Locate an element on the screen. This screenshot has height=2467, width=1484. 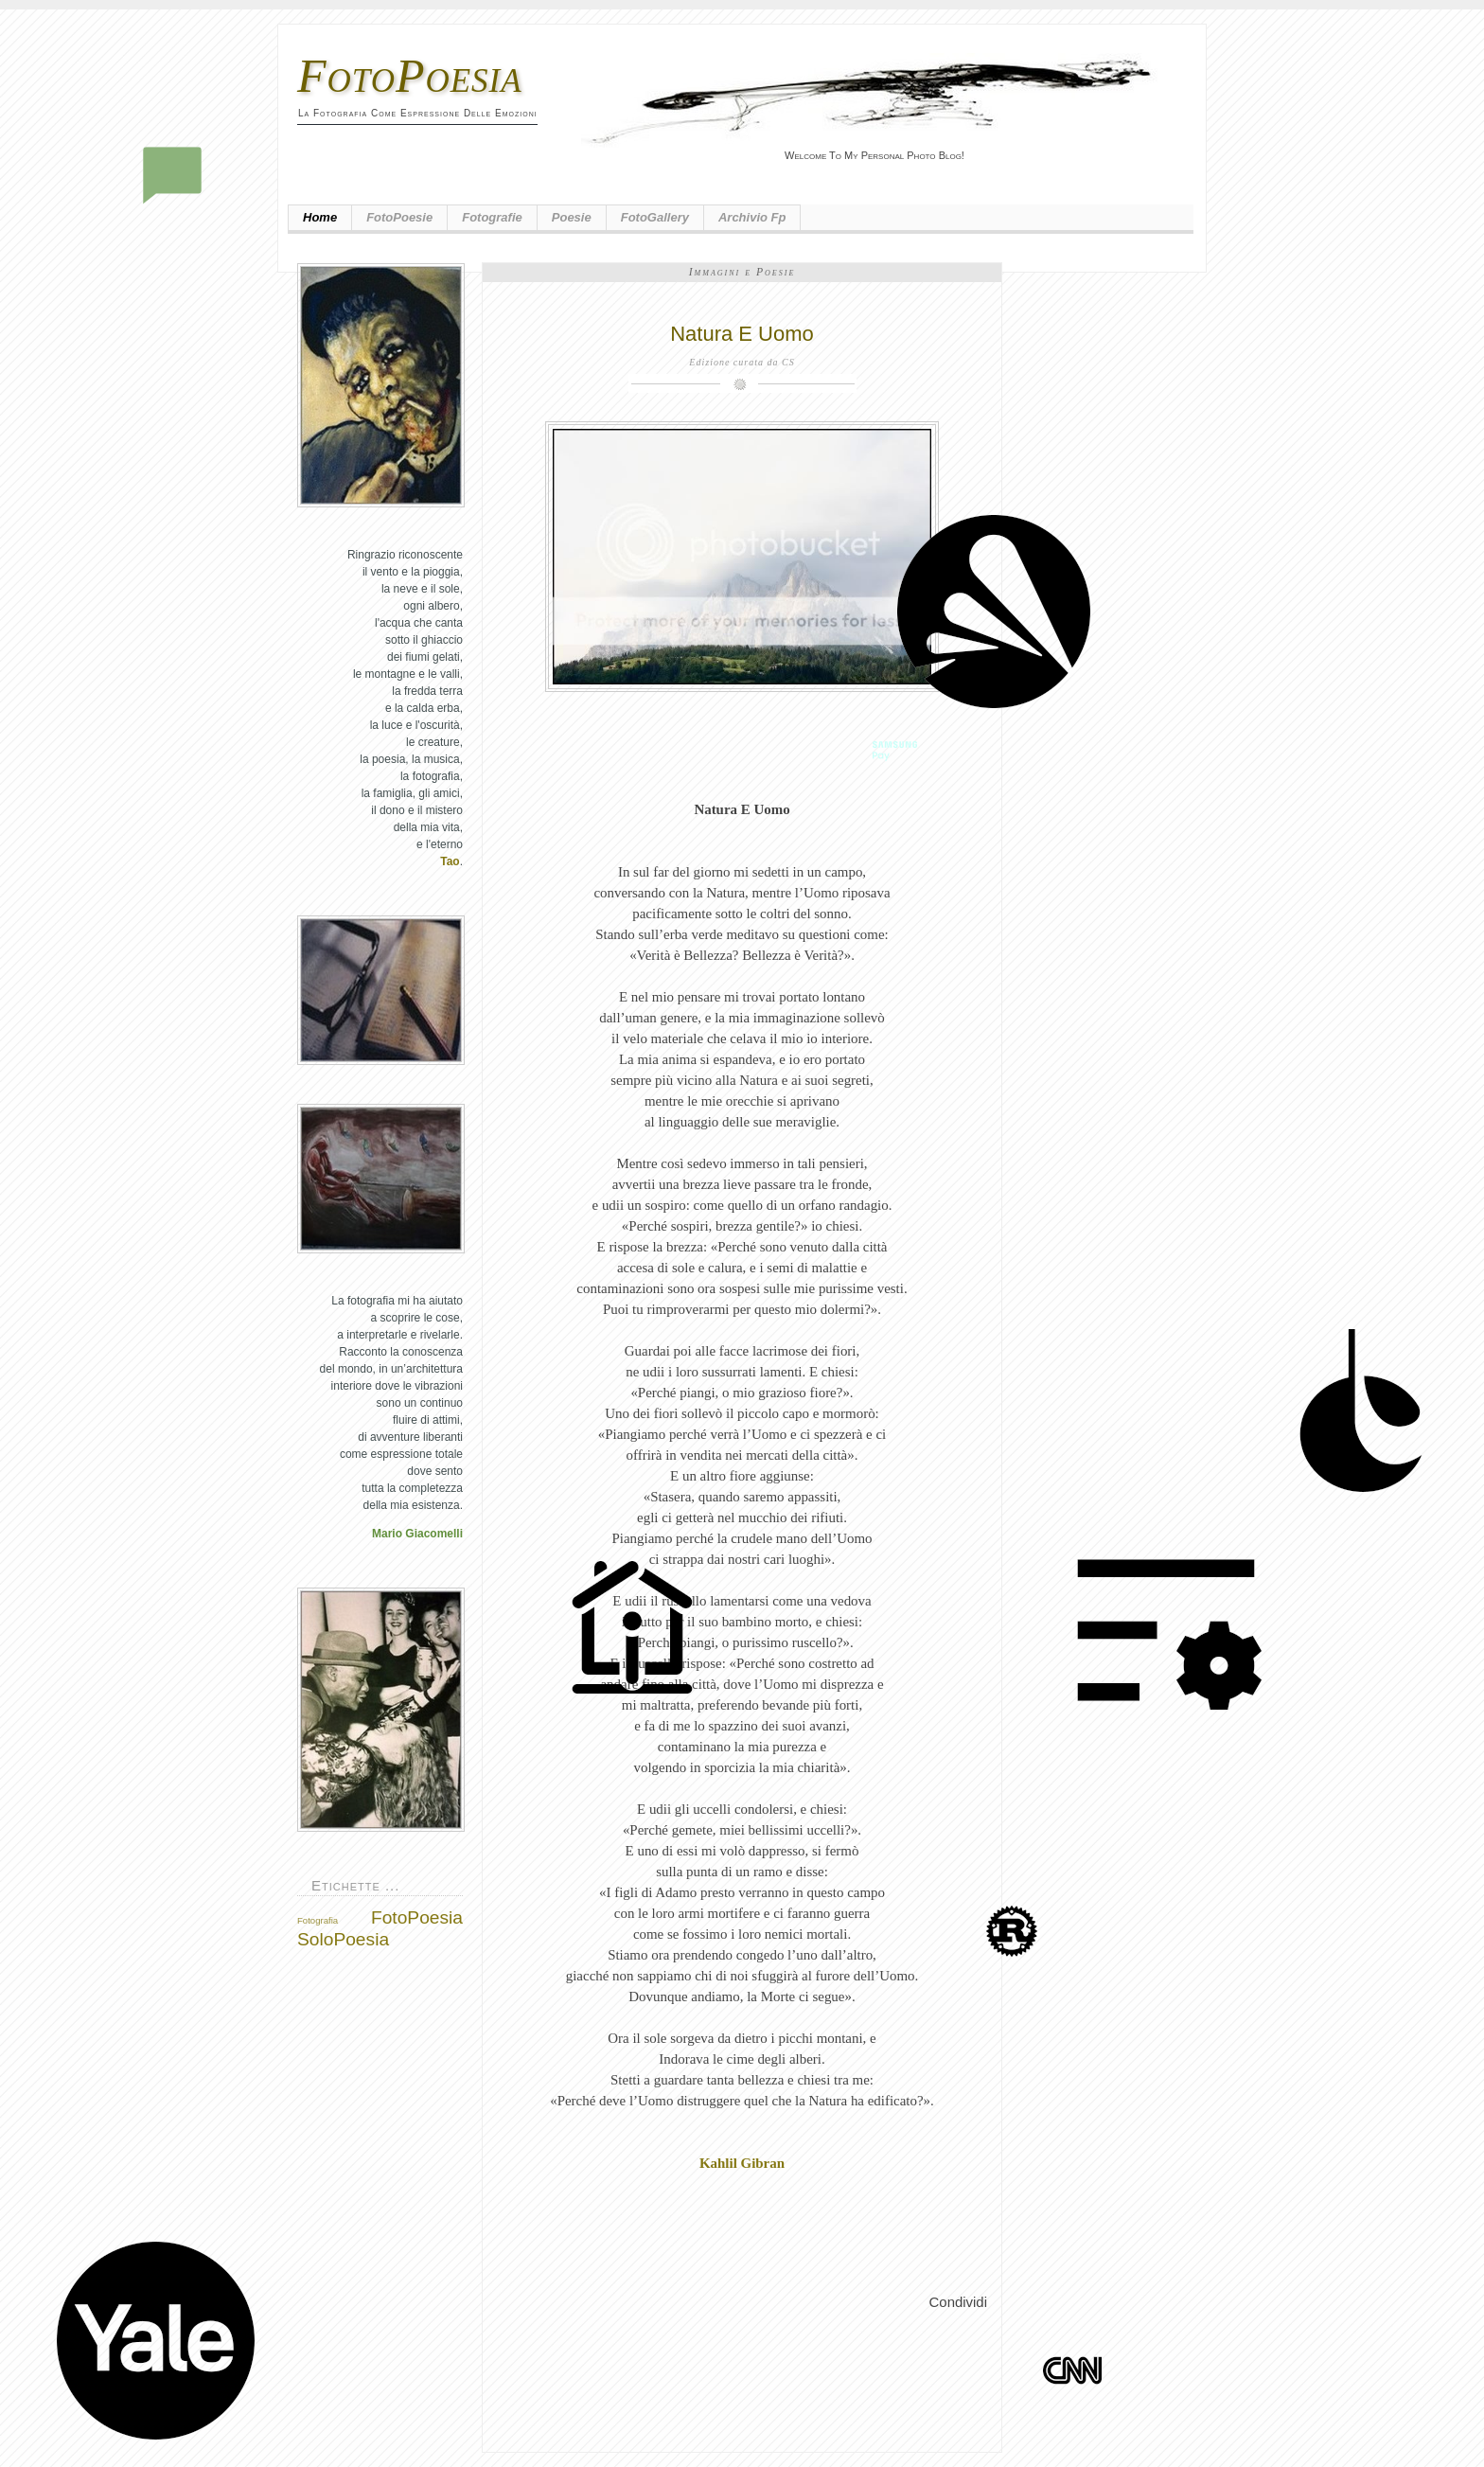
open the CNN news app is located at coordinates (1072, 2370).